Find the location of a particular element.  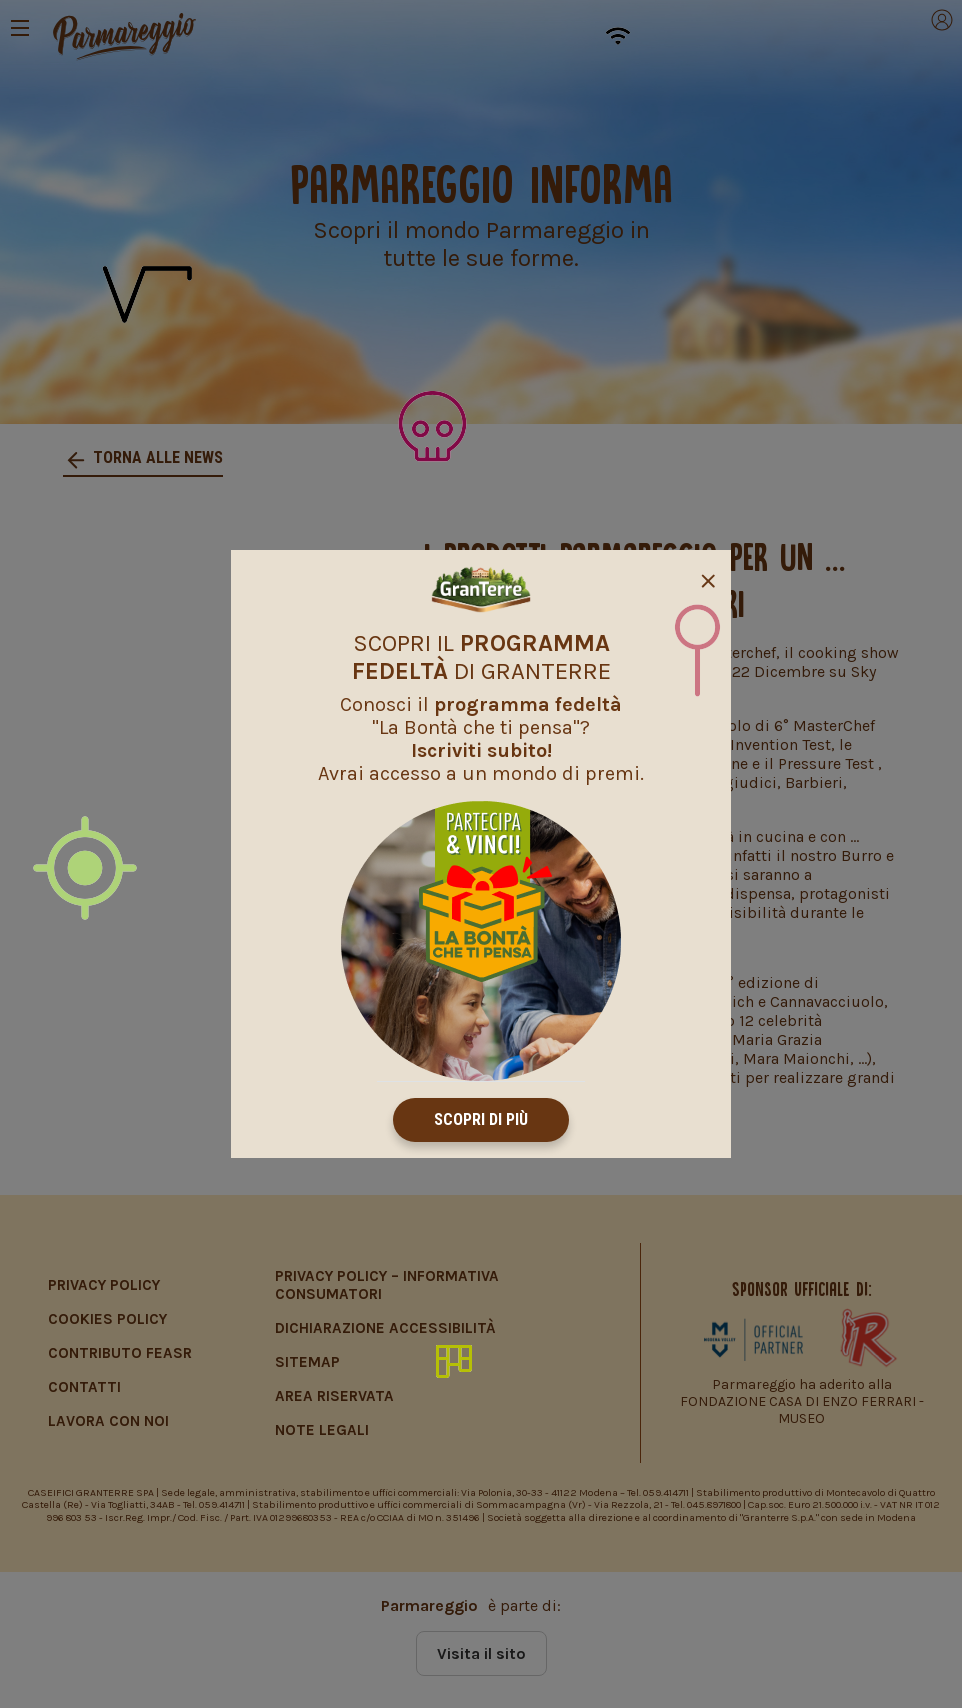

open kanban board view is located at coordinates (454, 1360).